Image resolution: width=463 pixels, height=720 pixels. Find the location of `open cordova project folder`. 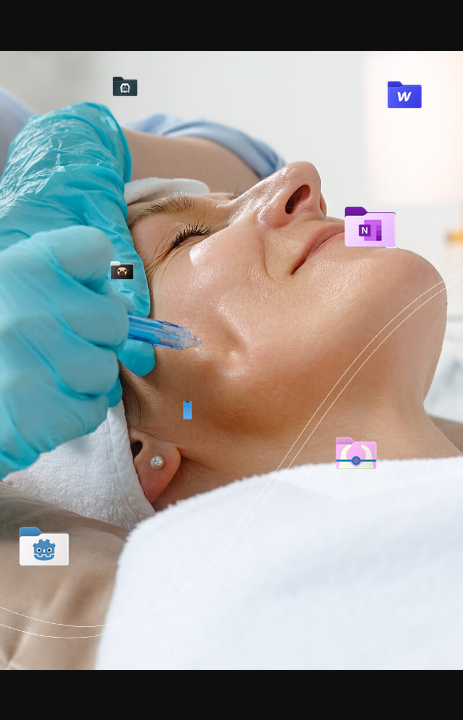

open cordova project folder is located at coordinates (125, 87).